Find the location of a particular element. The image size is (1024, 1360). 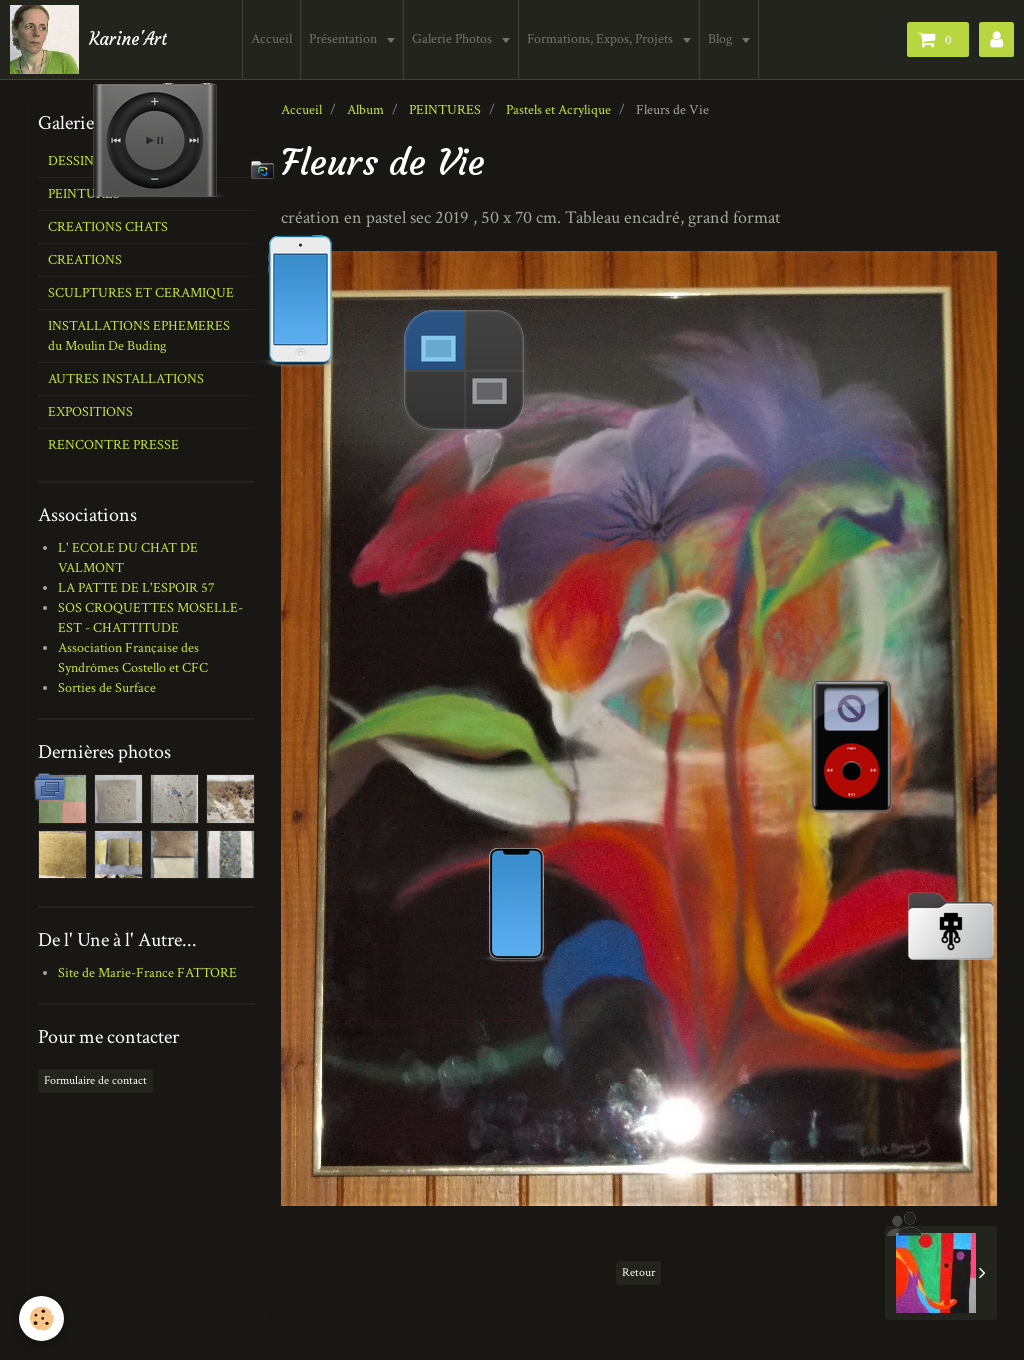

iPod shuffle device in space gray is located at coordinates (155, 140).